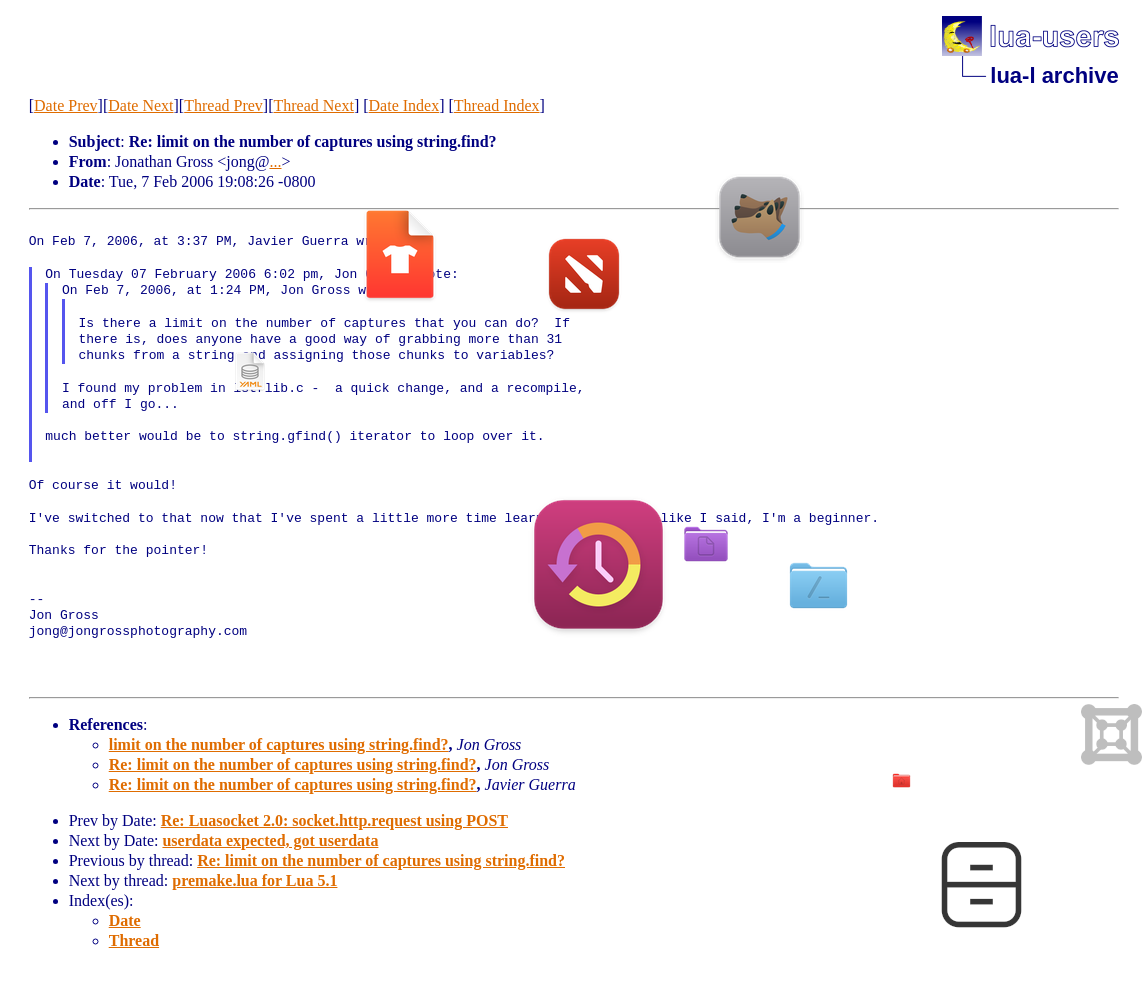 The width and height of the screenshot is (1148, 983). Describe the element at coordinates (818, 585) in the screenshot. I see `access the root directory` at that location.